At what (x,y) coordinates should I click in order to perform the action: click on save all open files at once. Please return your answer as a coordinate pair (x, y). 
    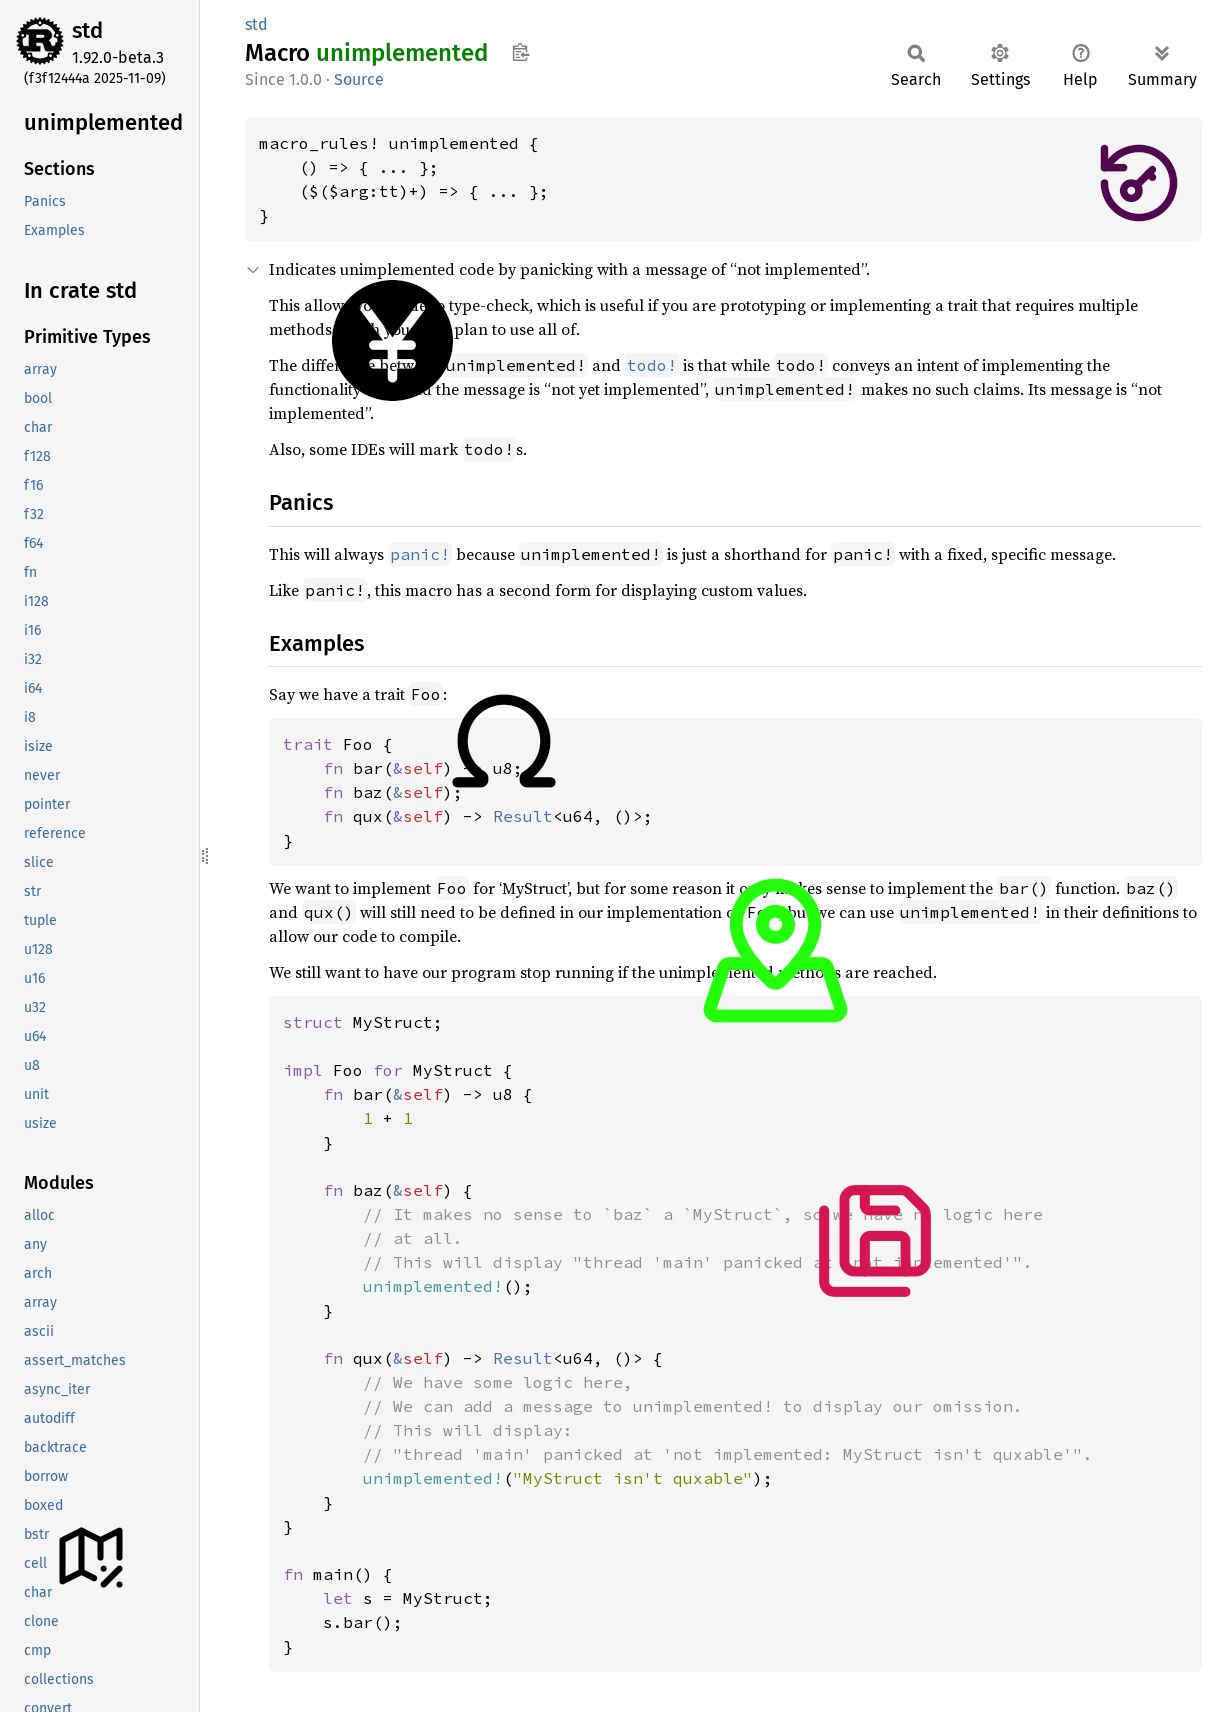
    Looking at the image, I should click on (875, 1241).